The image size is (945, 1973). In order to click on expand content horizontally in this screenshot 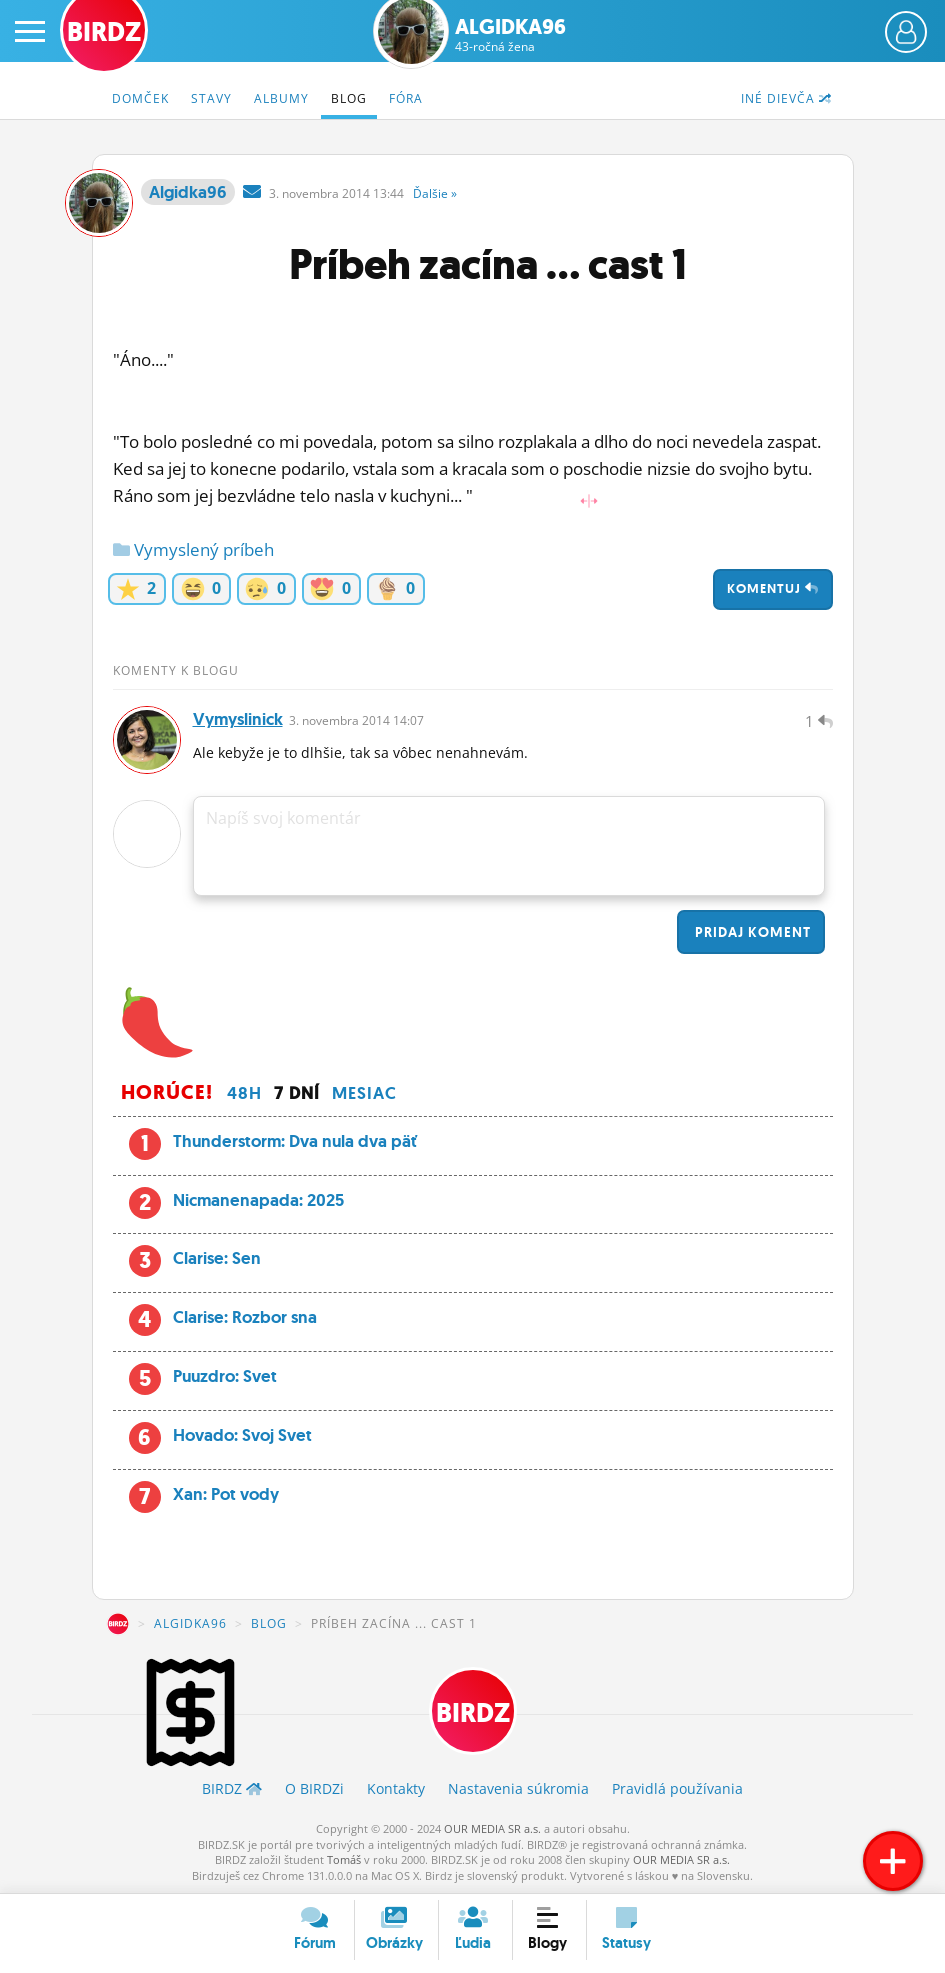, I will do `click(589, 501)`.